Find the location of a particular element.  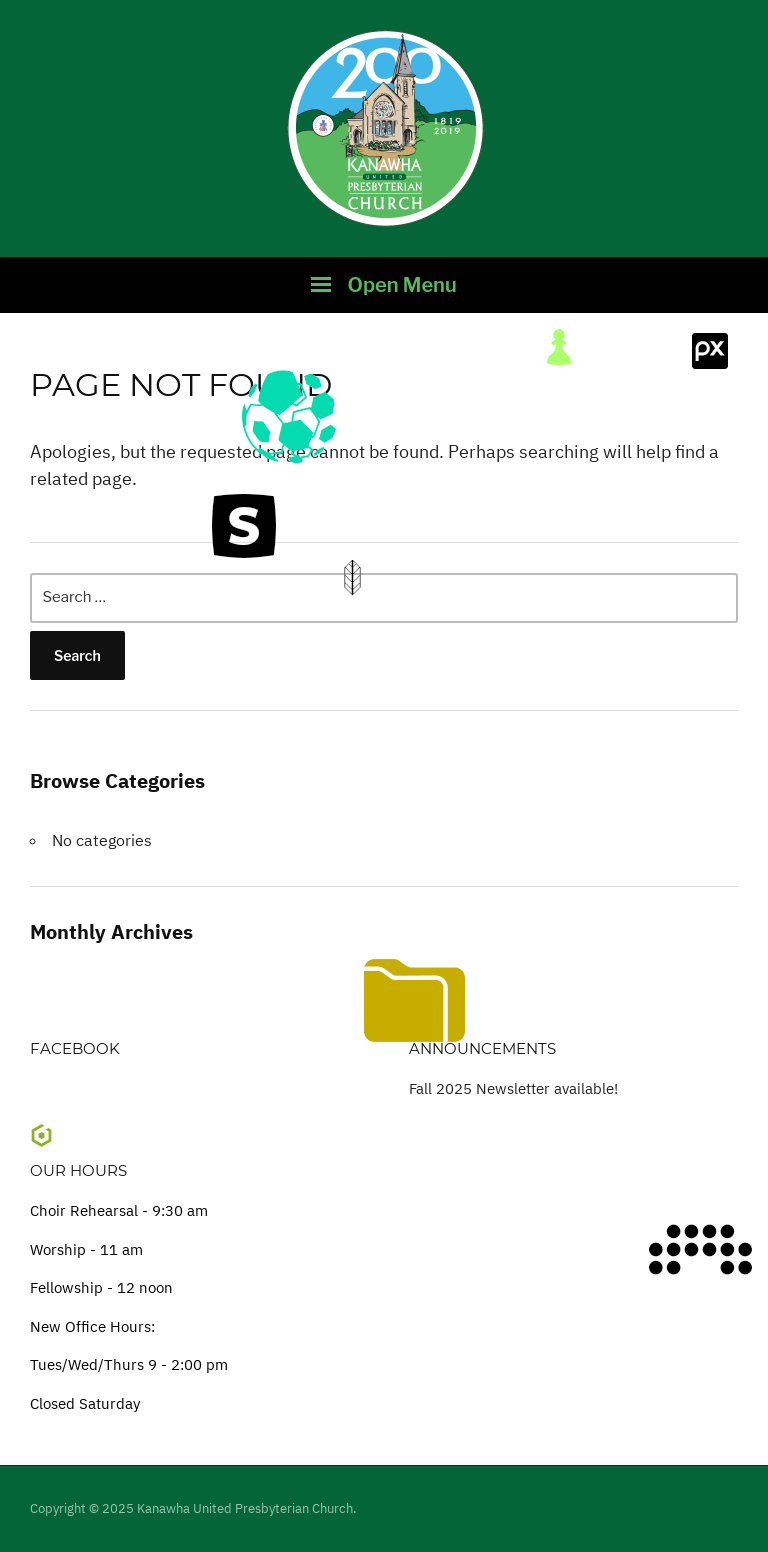

babylon.js official logo is located at coordinates (41, 1135).